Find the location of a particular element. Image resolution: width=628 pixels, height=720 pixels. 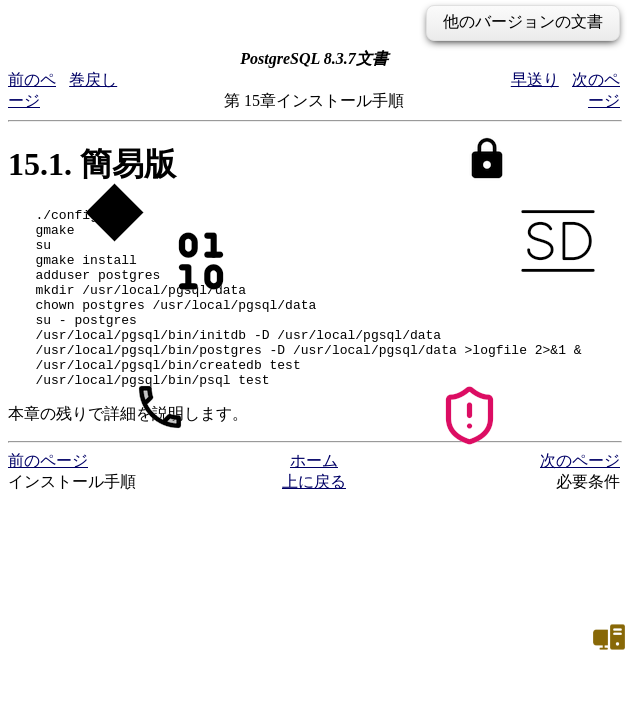

indicates standard definition video quality is located at coordinates (558, 241).